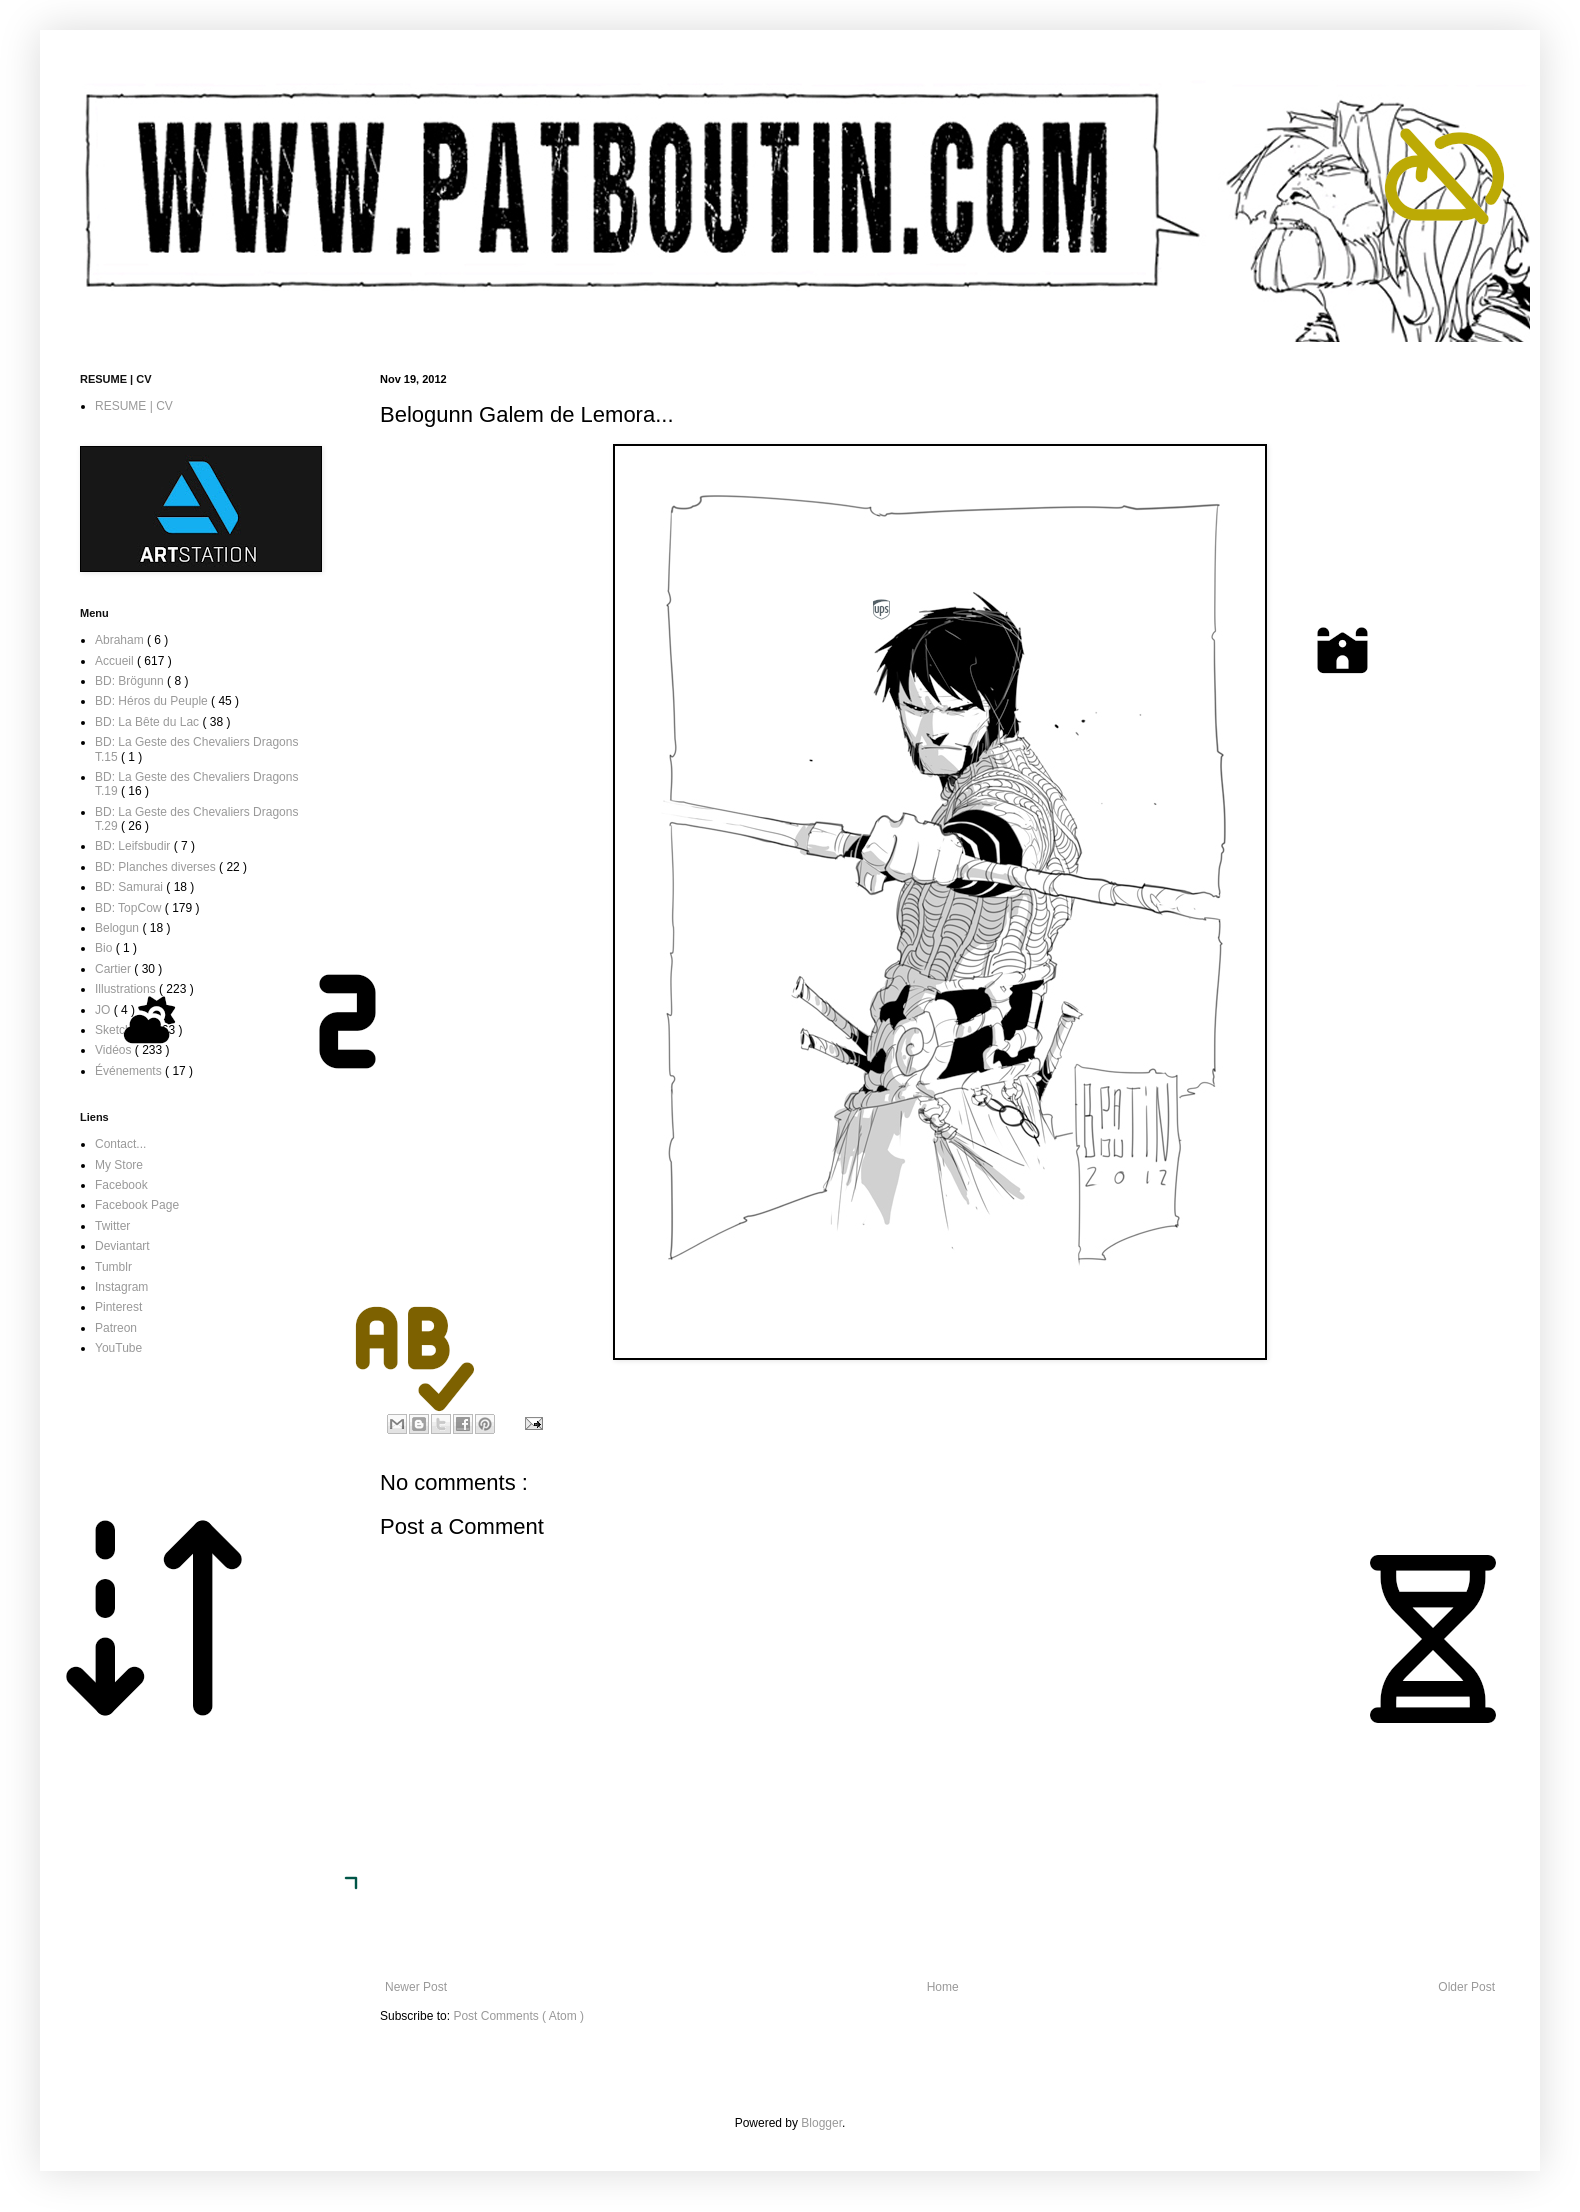  Describe the element at coordinates (149, 1020) in the screenshot. I see `view current weather conditions` at that location.